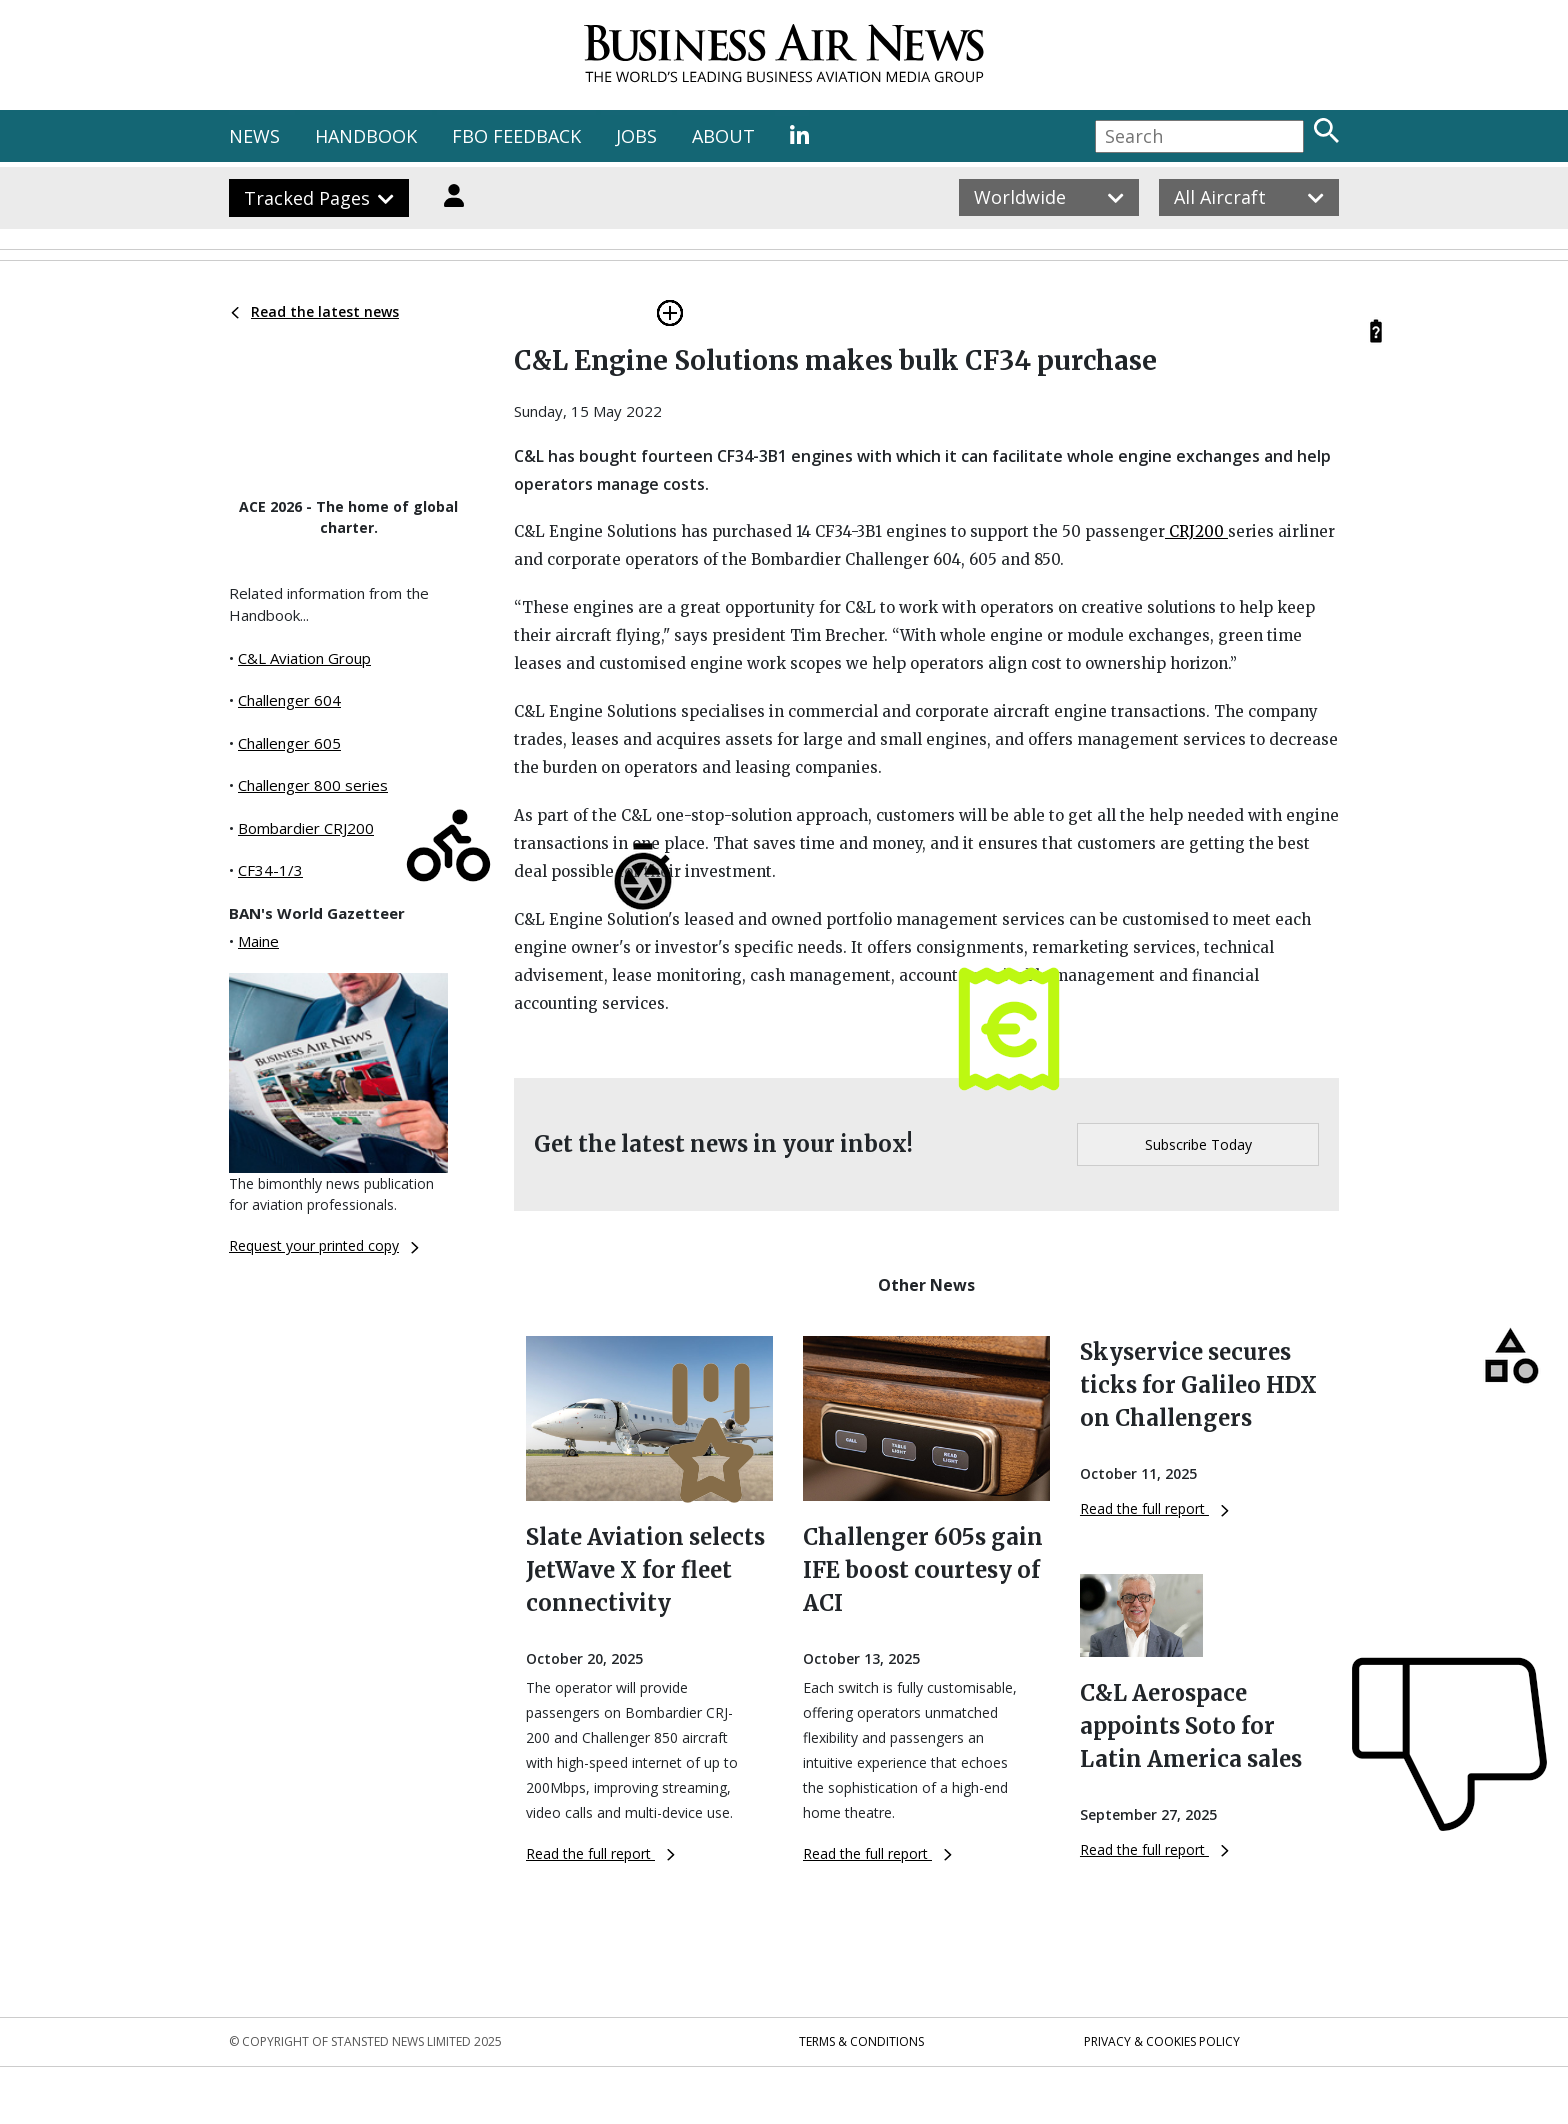 This screenshot has width=1568, height=2124. What do you see at coordinates (1376, 331) in the screenshot?
I see `indicates battery status cannot be determined` at bounding box center [1376, 331].